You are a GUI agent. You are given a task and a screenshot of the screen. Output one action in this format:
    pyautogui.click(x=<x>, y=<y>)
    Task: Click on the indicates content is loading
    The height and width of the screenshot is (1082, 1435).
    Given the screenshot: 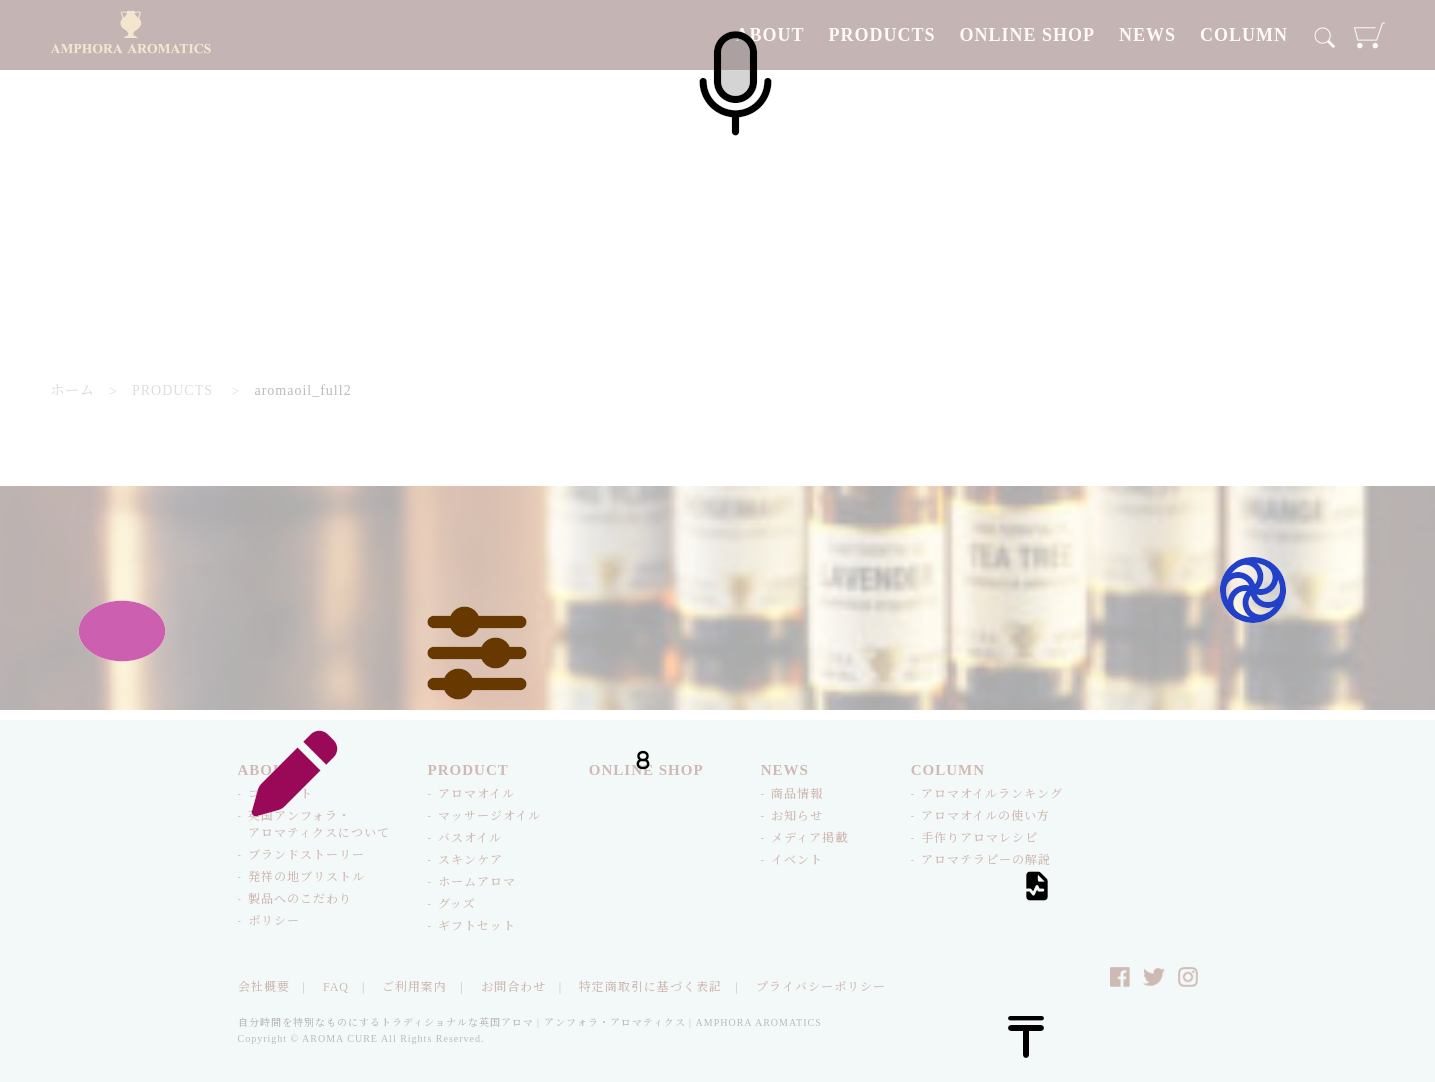 What is the action you would take?
    pyautogui.click(x=1253, y=590)
    